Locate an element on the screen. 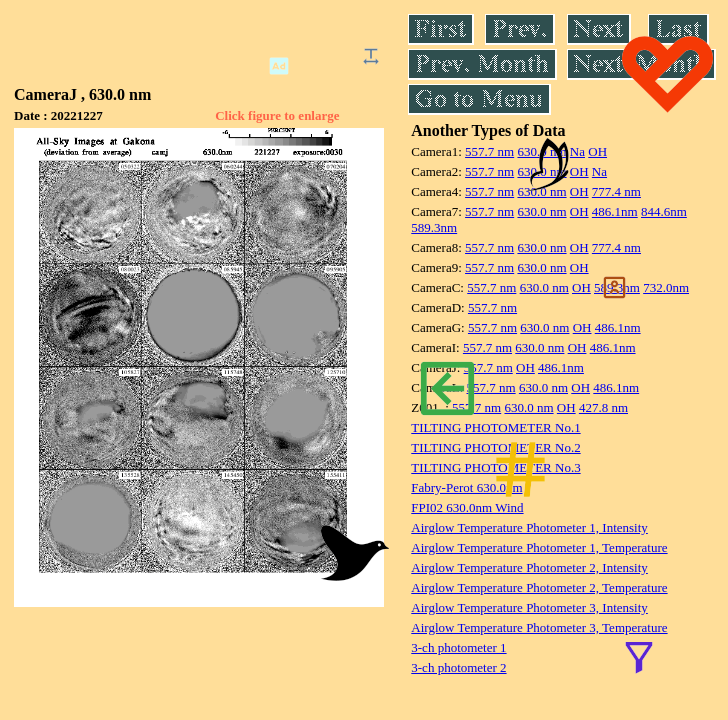 This screenshot has height=720, width=728. open Google Fit app is located at coordinates (667, 74).